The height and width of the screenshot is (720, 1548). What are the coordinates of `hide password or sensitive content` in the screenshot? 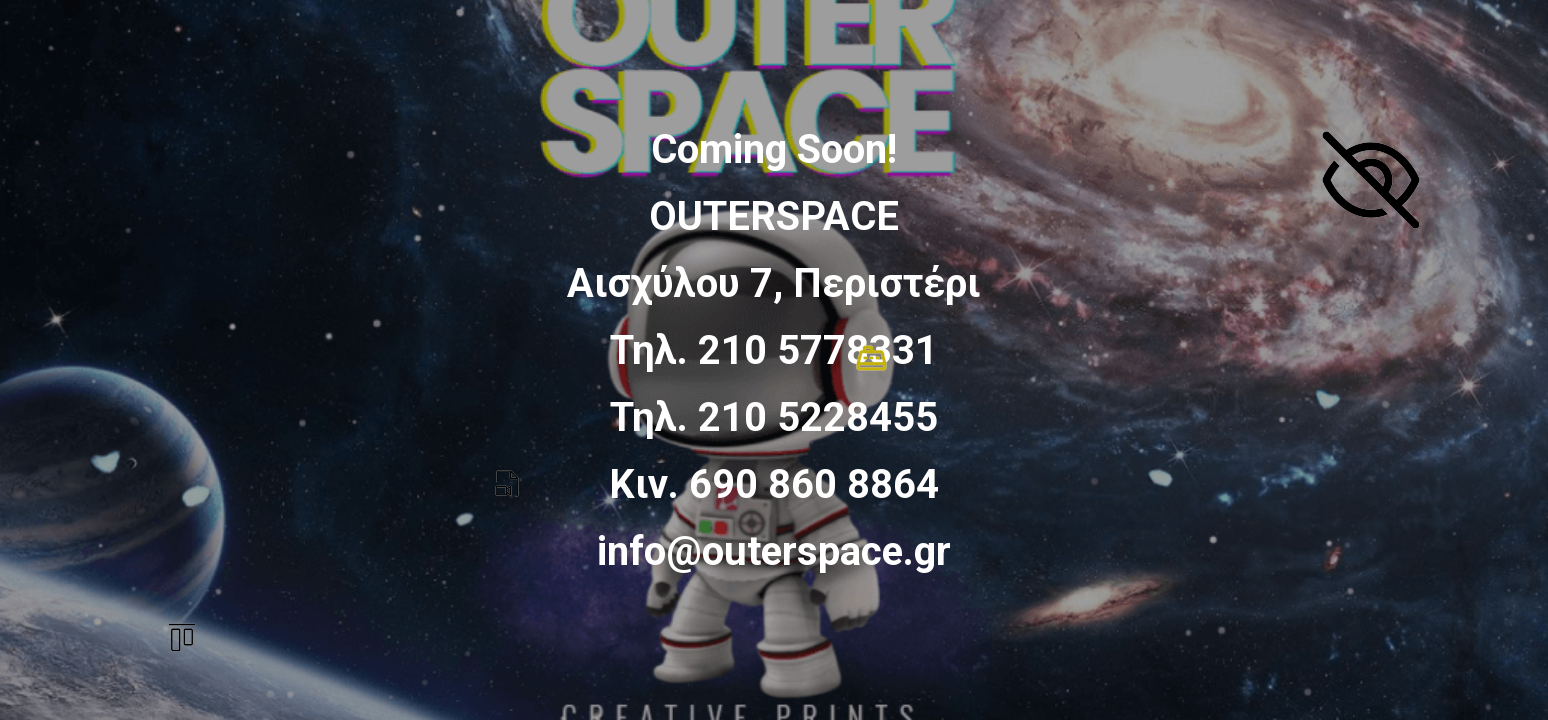 It's located at (1371, 180).